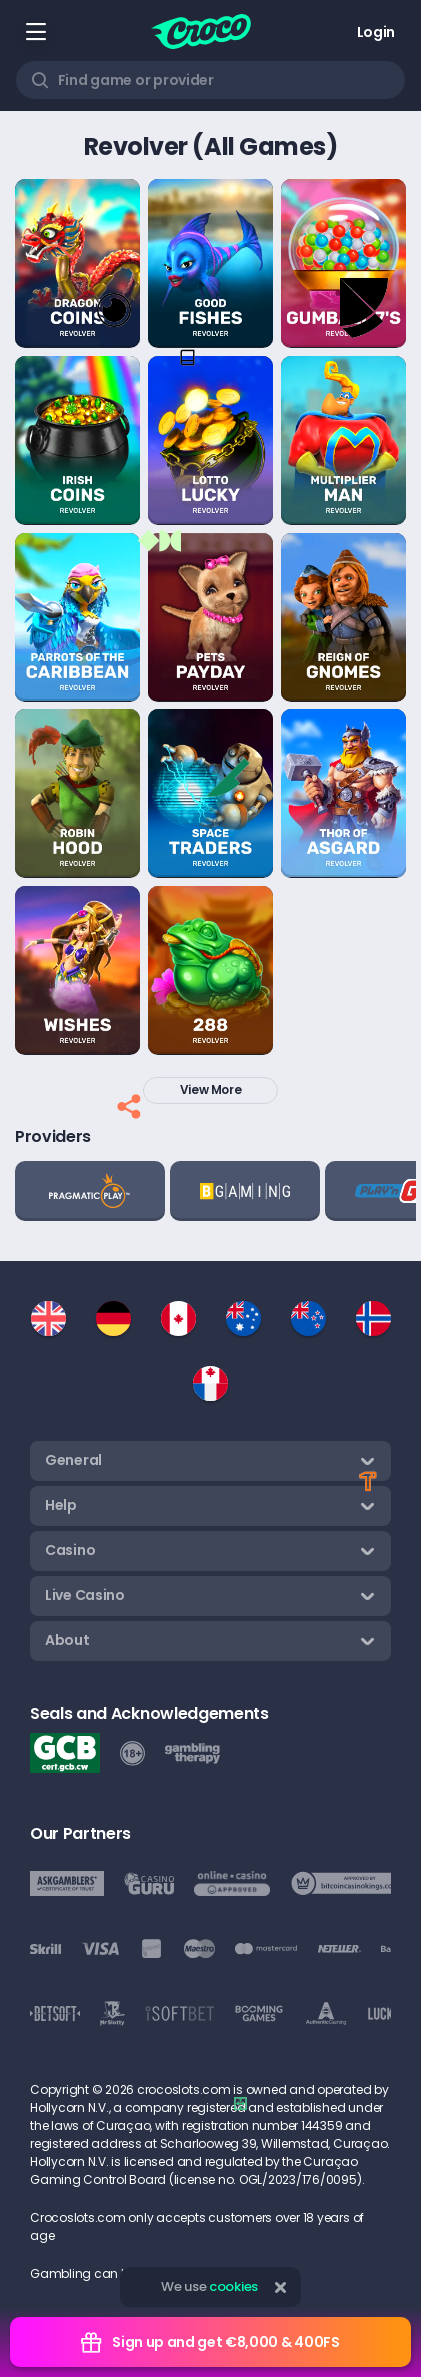 This screenshot has width=421, height=2377. I want to click on split table cells horizontally, so click(240, 2103).